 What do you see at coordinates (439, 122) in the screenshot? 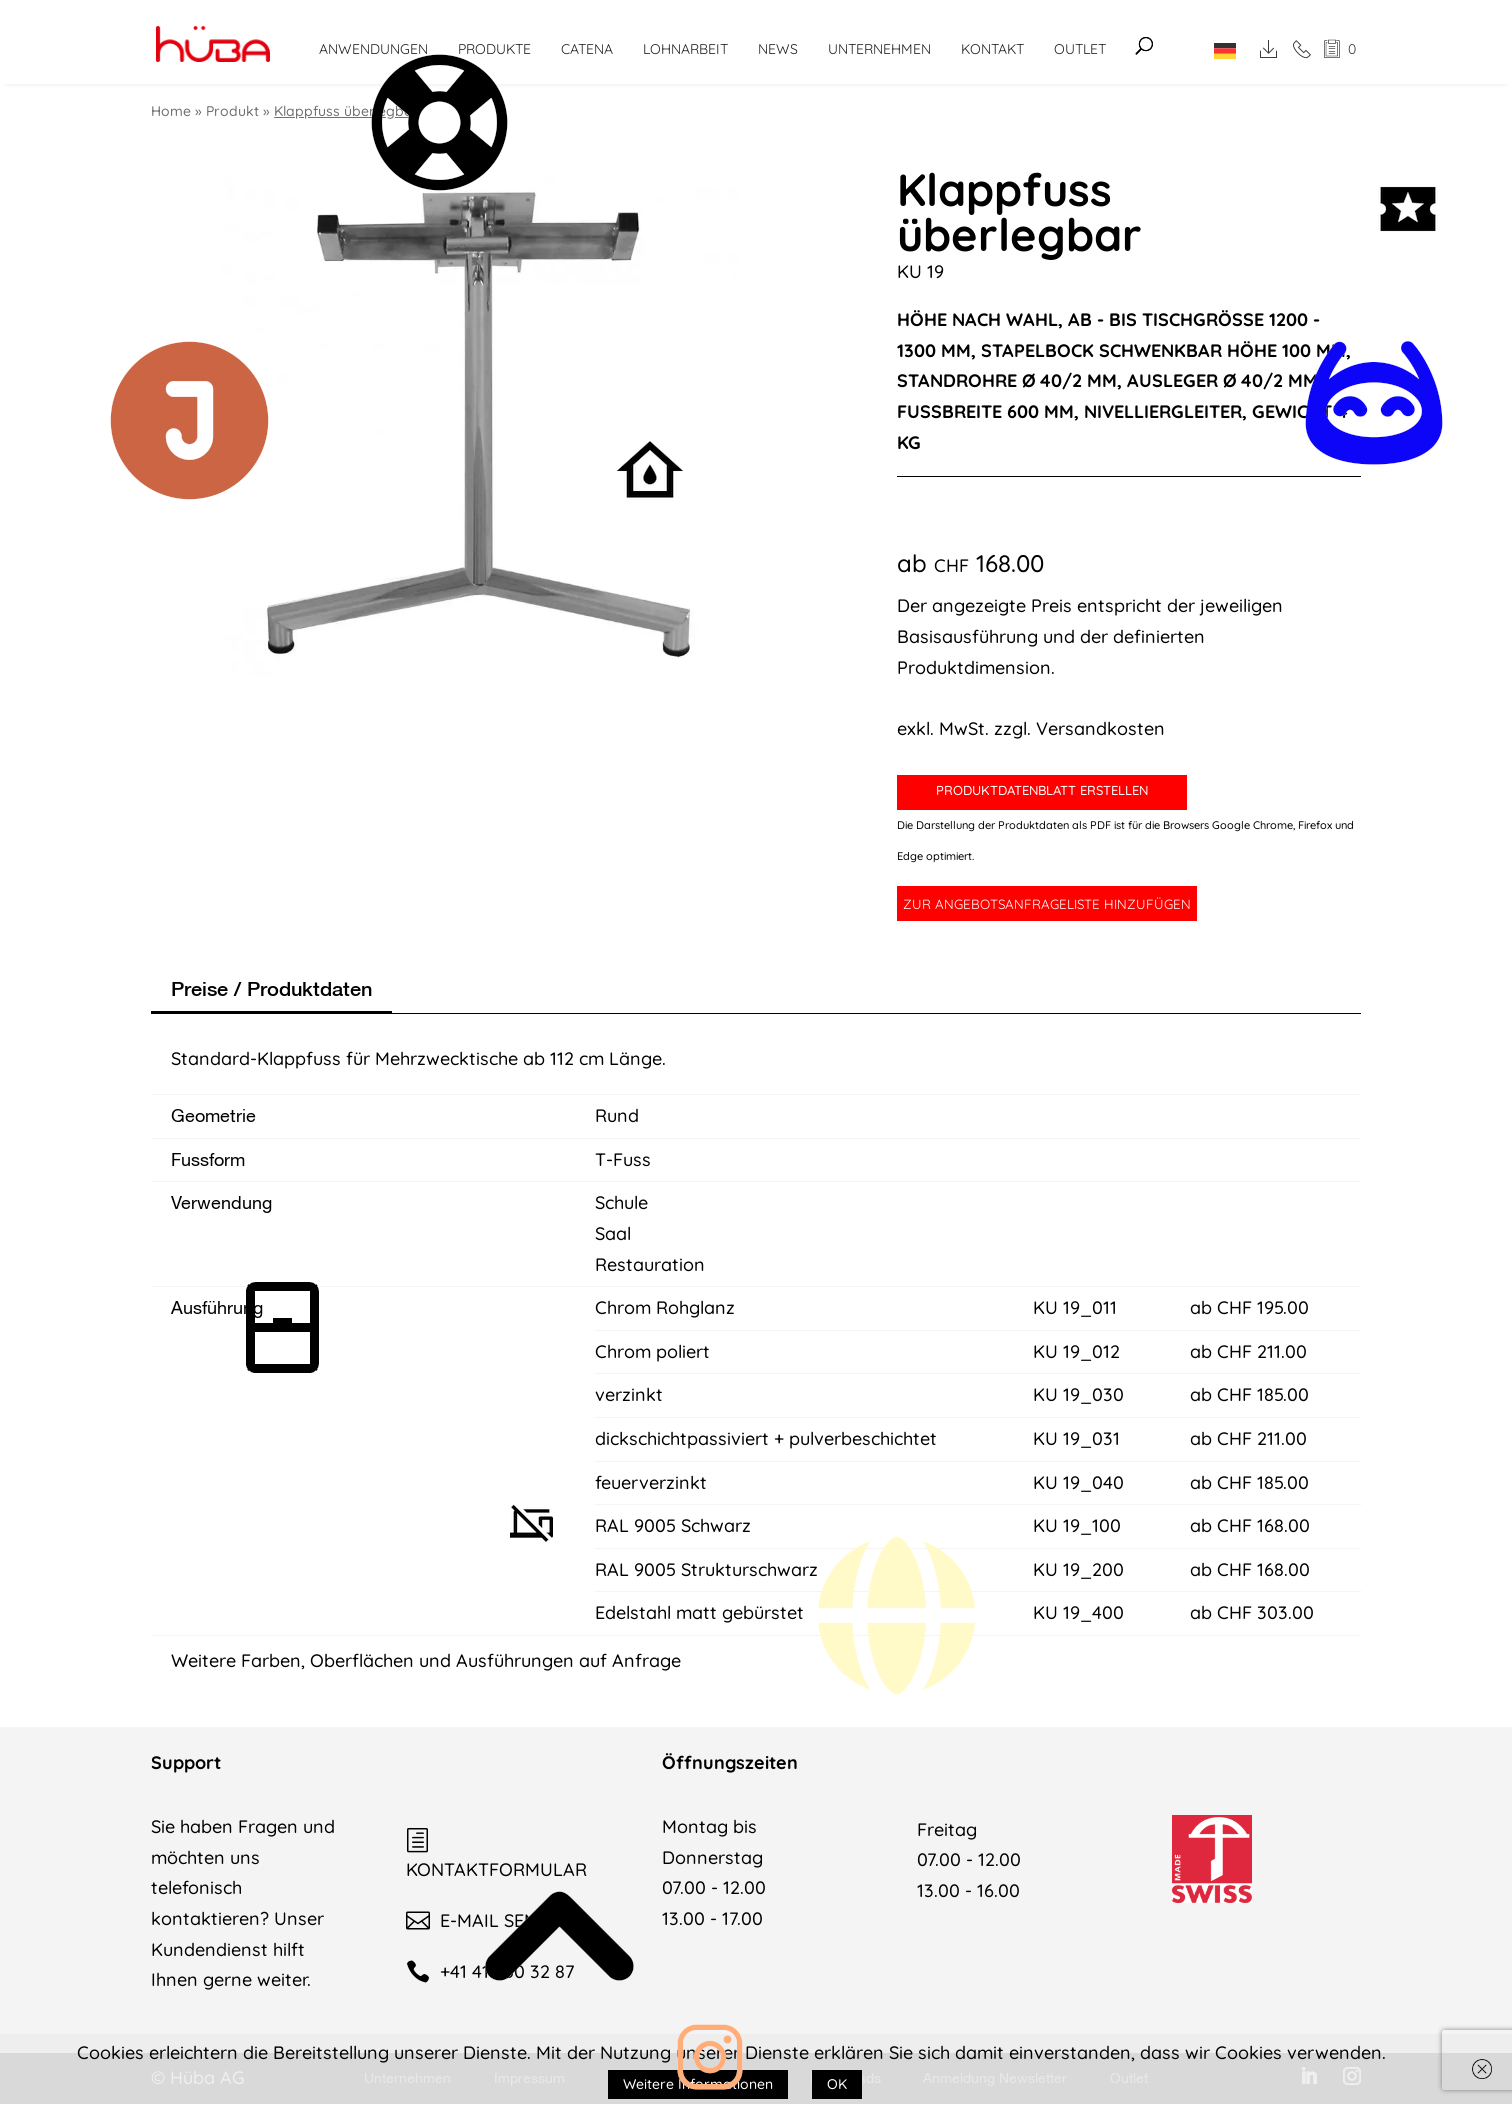
I see `access help or support center` at bounding box center [439, 122].